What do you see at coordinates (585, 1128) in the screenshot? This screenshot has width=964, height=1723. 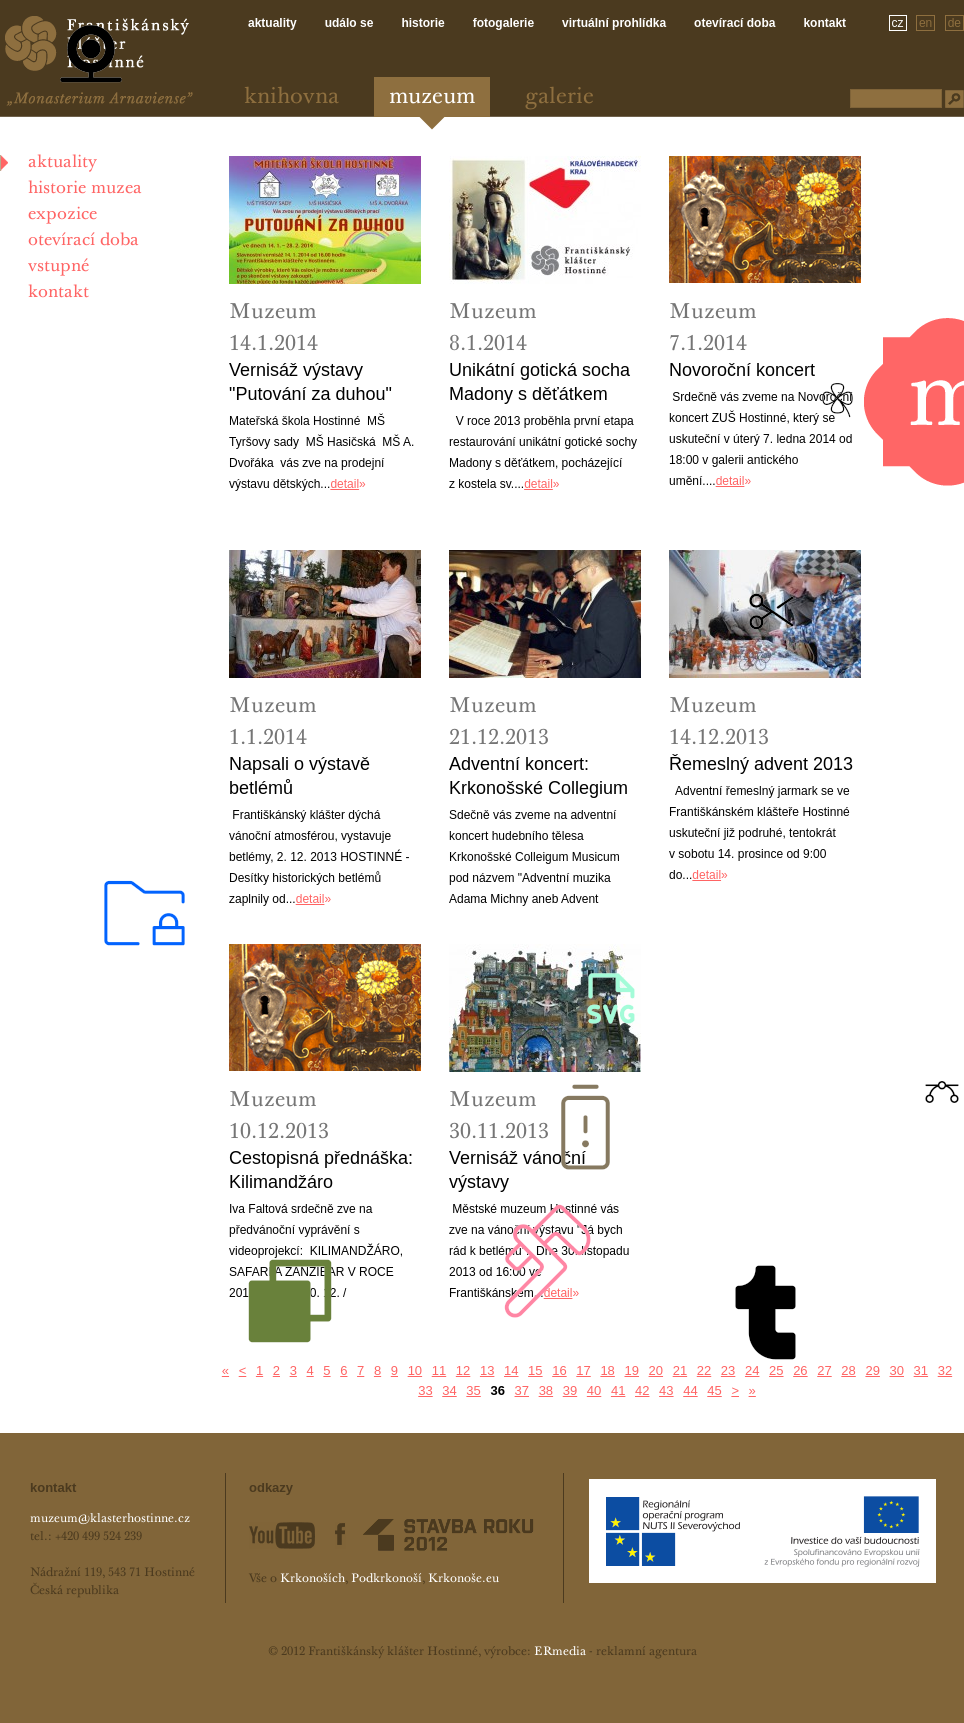 I see `indicates low battery warning` at bounding box center [585, 1128].